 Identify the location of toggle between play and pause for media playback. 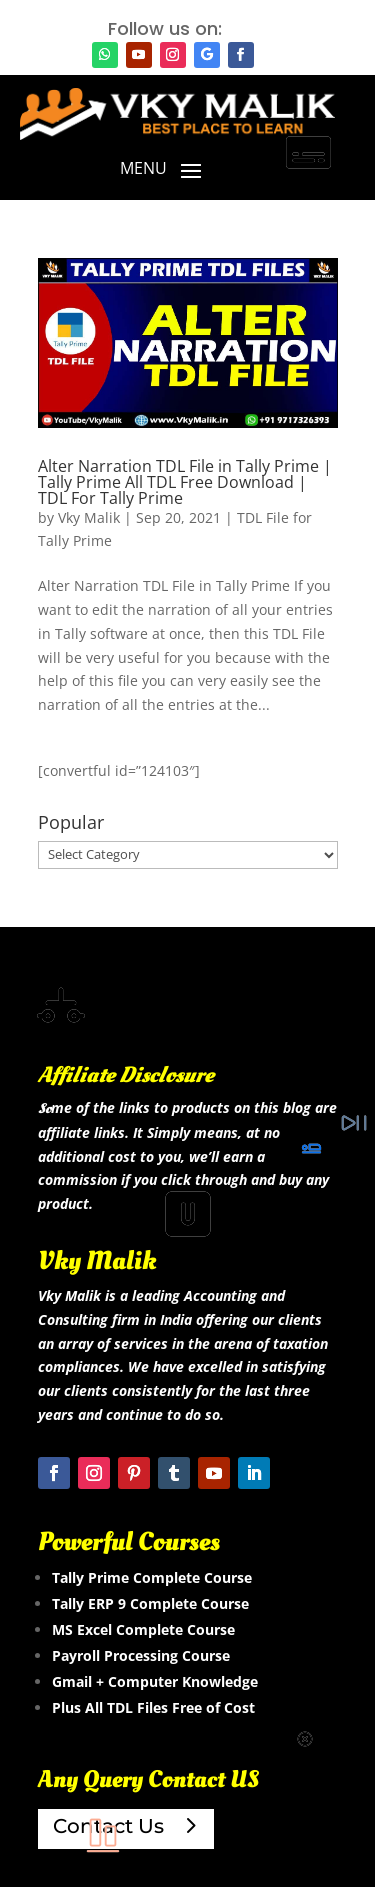
(354, 1122).